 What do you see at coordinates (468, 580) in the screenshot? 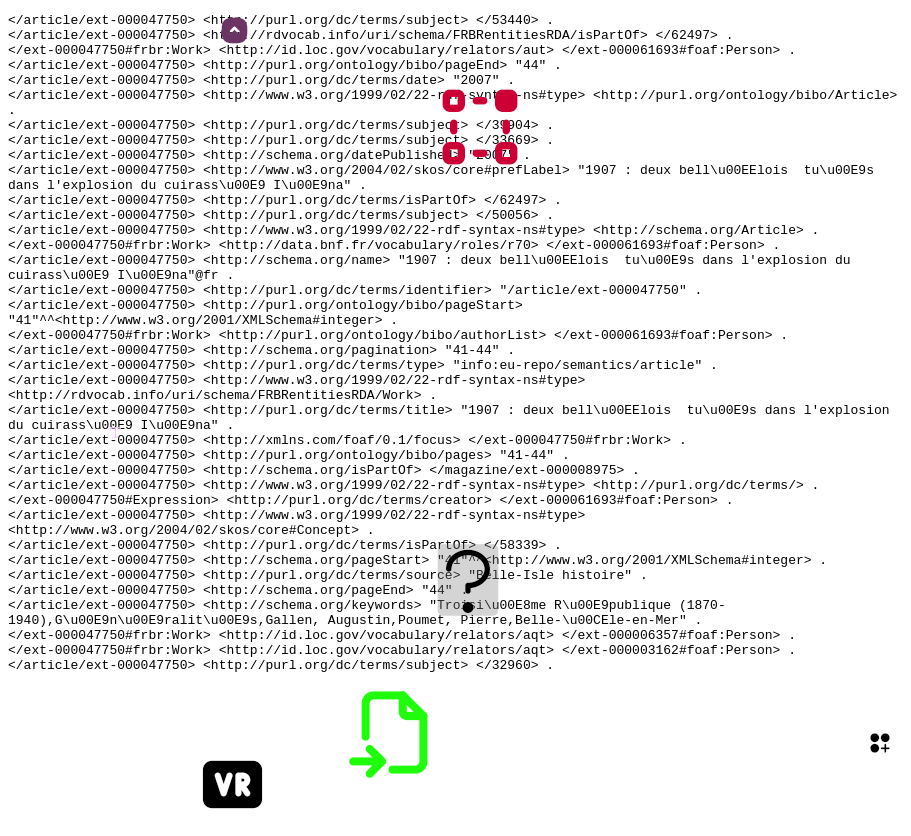
I see `access help or support information` at bounding box center [468, 580].